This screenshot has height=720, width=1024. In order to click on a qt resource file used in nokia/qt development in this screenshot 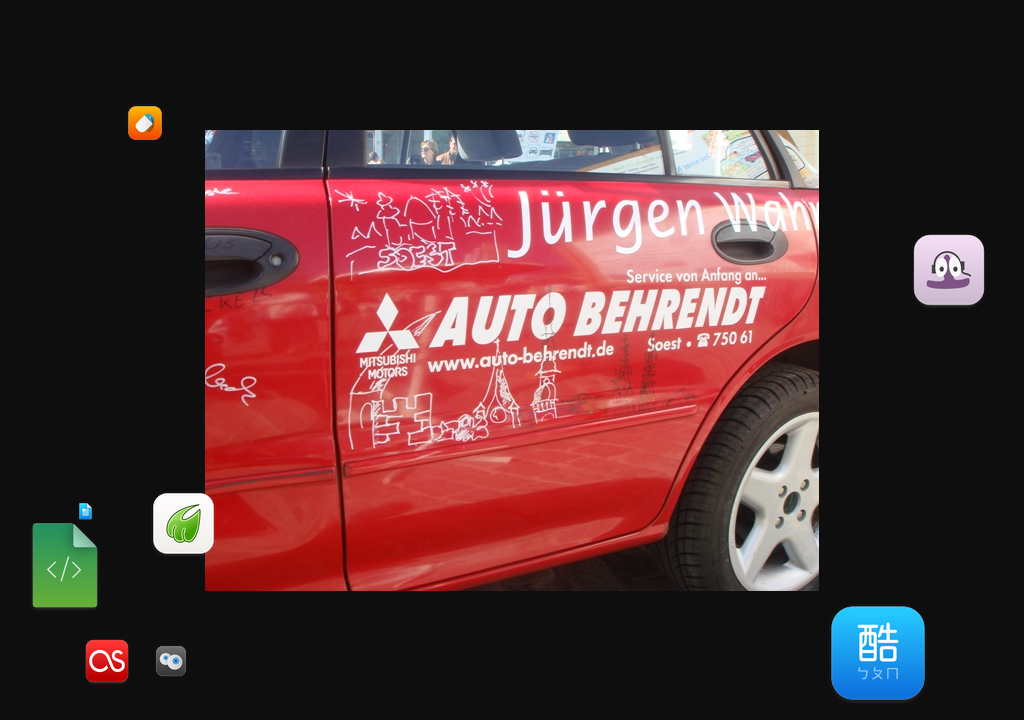, I will do `click(65, 567)`.